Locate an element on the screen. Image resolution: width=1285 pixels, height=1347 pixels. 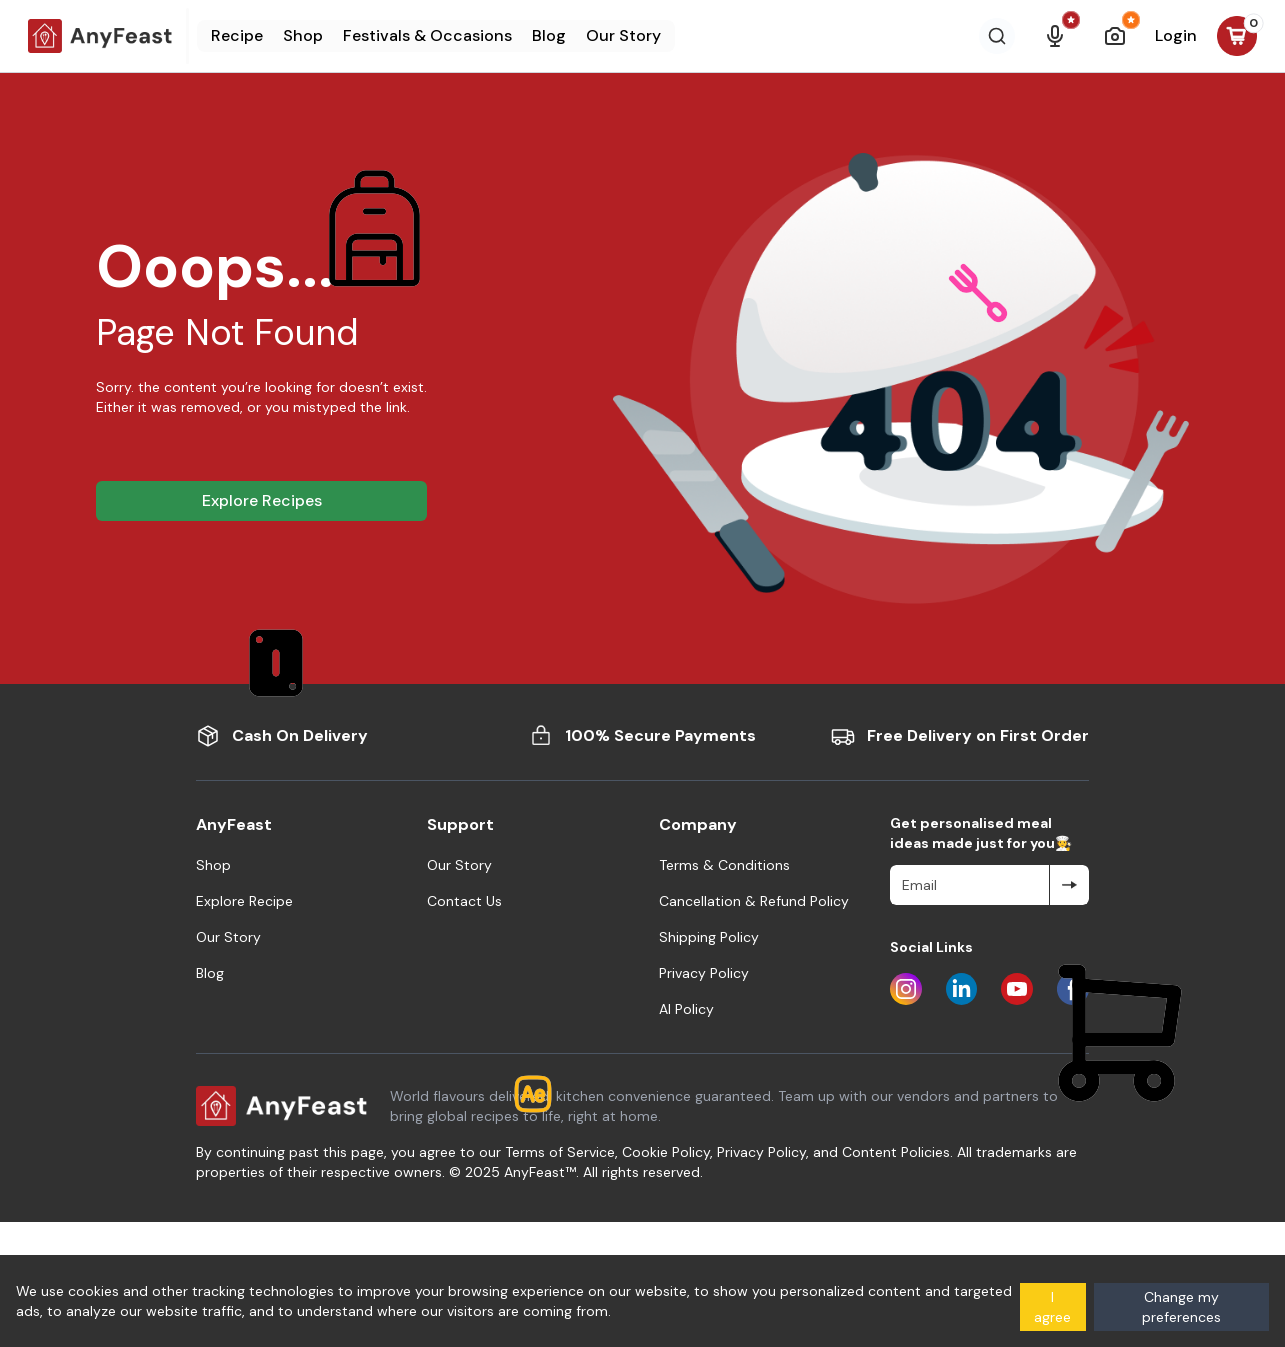
open Adobe After Effects is located at coordinates (533, 1094).